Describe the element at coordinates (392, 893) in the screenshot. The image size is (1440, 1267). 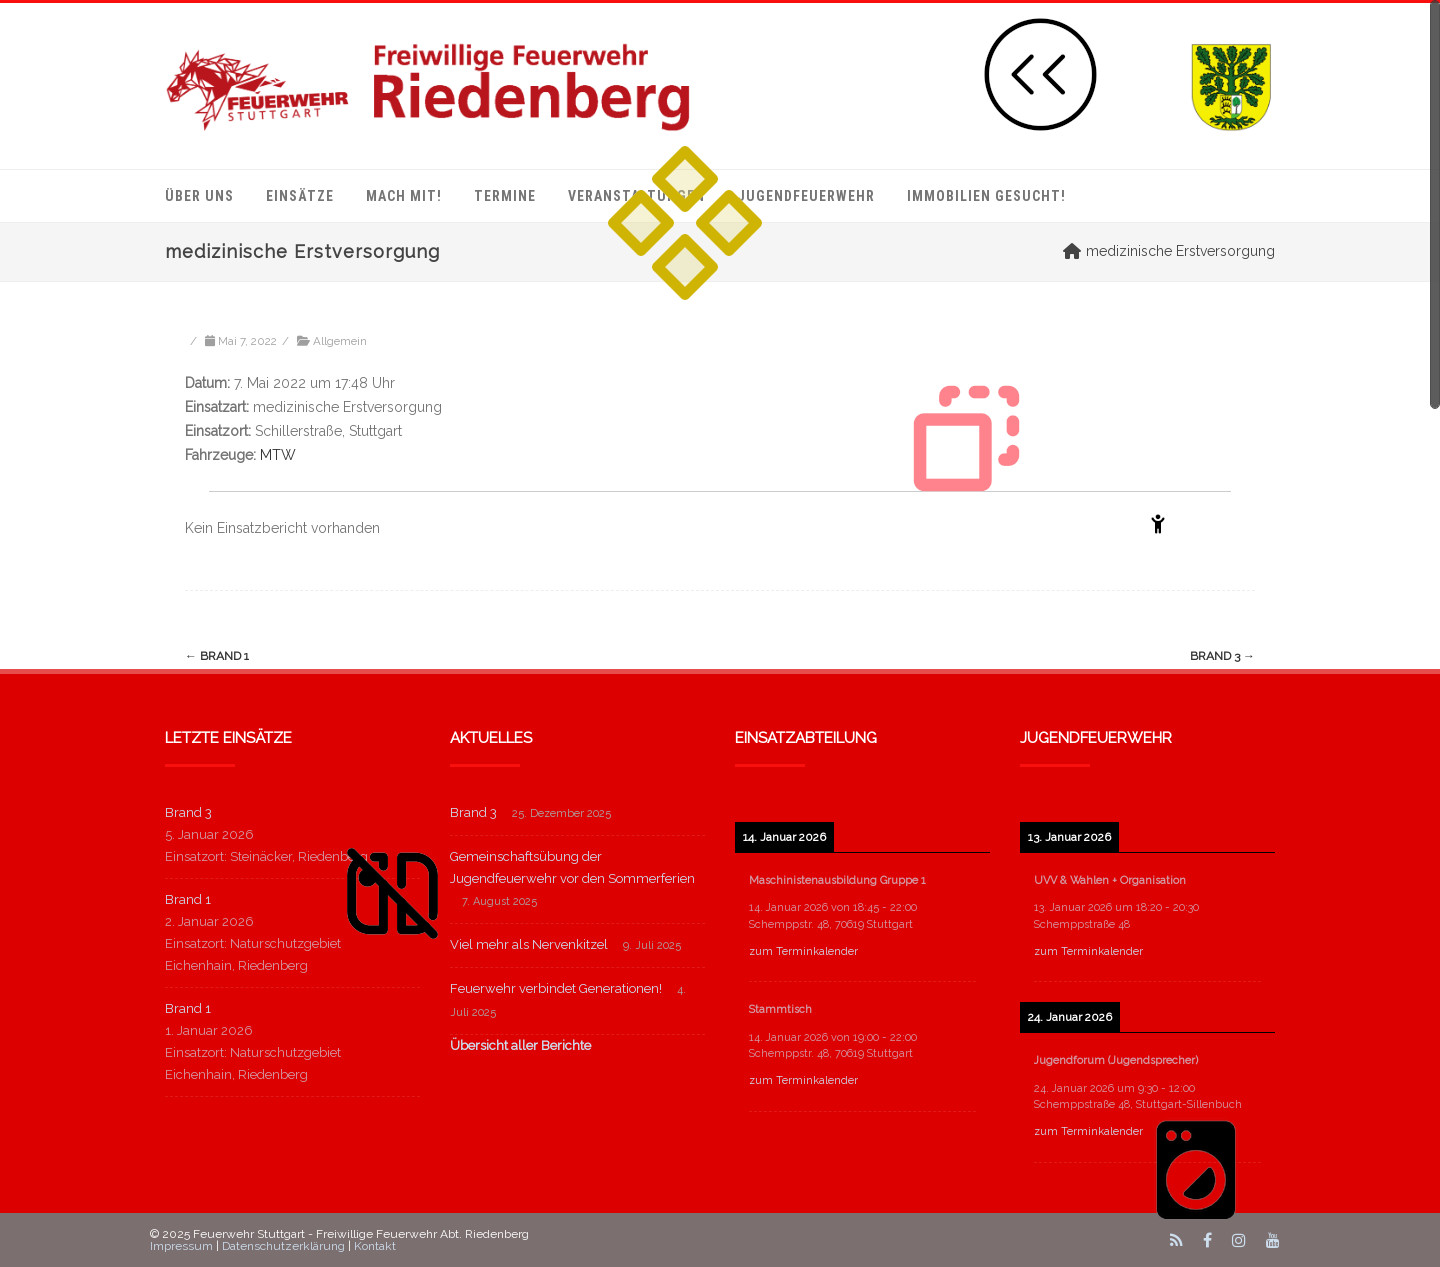
I see `nintendo switch controller disconnected` at that location.